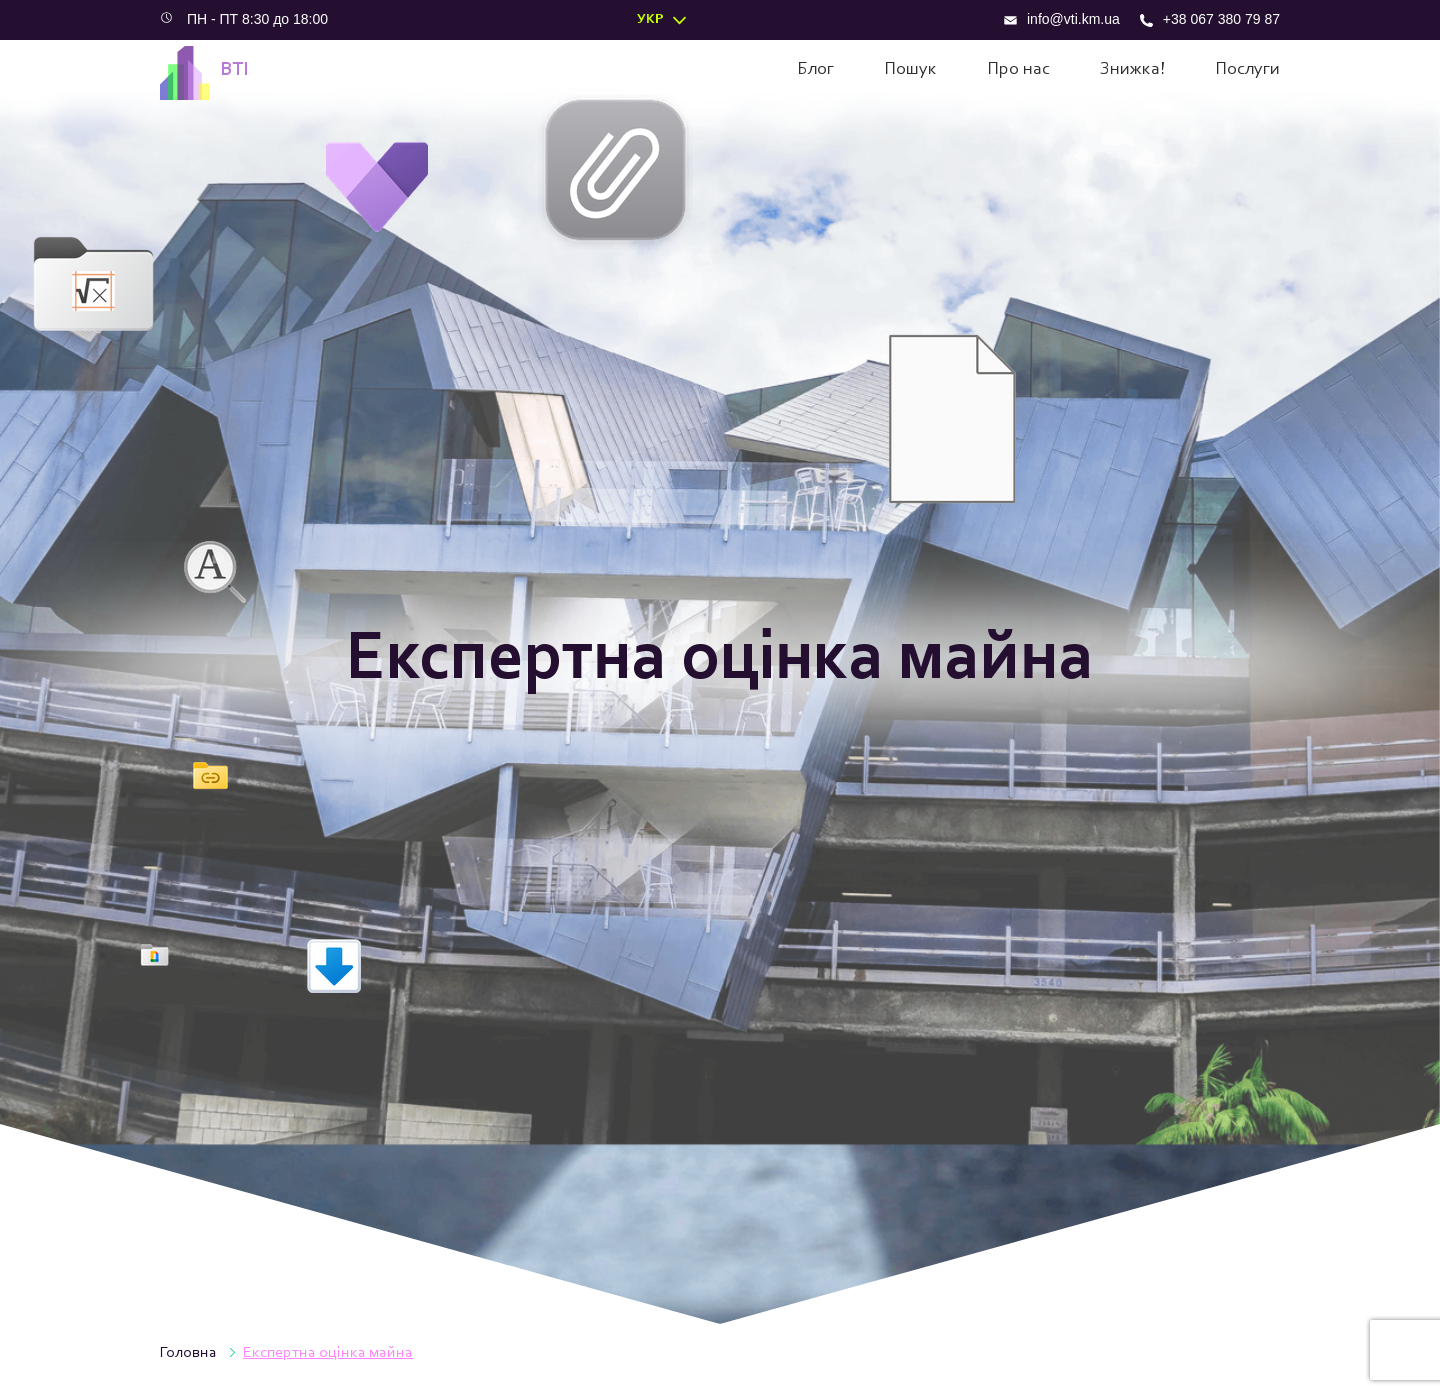  Describe the element at coordinates (615, 172) in the screenshot. I see `open office or productivity applications` at that location.